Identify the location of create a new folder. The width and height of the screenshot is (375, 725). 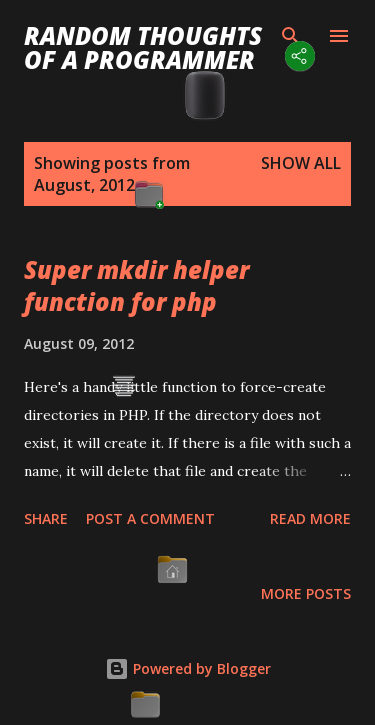
(149, 194).